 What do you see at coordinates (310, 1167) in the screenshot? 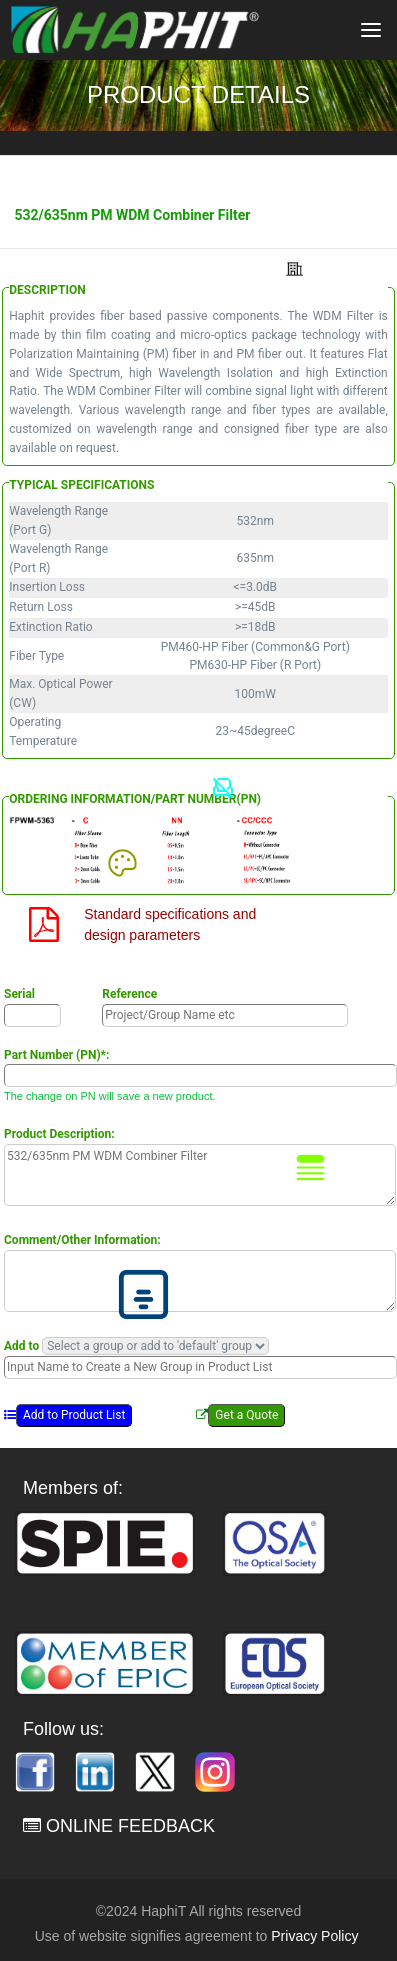
I see `view queue or playlist` at bounding box center [310, 1167].